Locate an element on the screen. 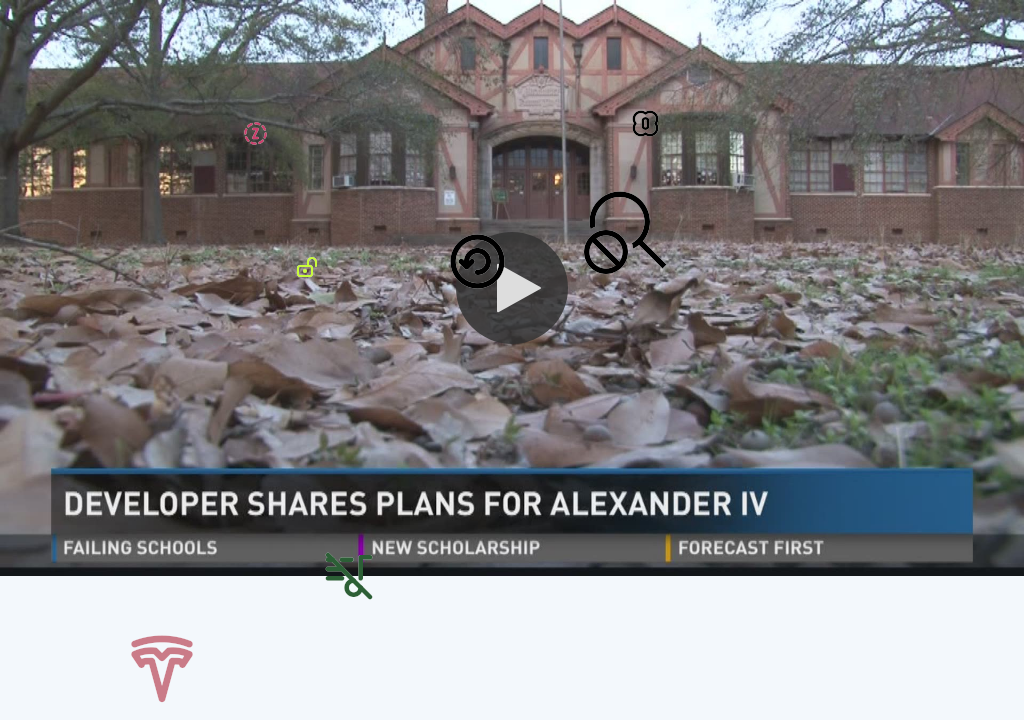 The image size is (1024, 720). playlist unavailable or disabled is located at coordinates (349, 576).